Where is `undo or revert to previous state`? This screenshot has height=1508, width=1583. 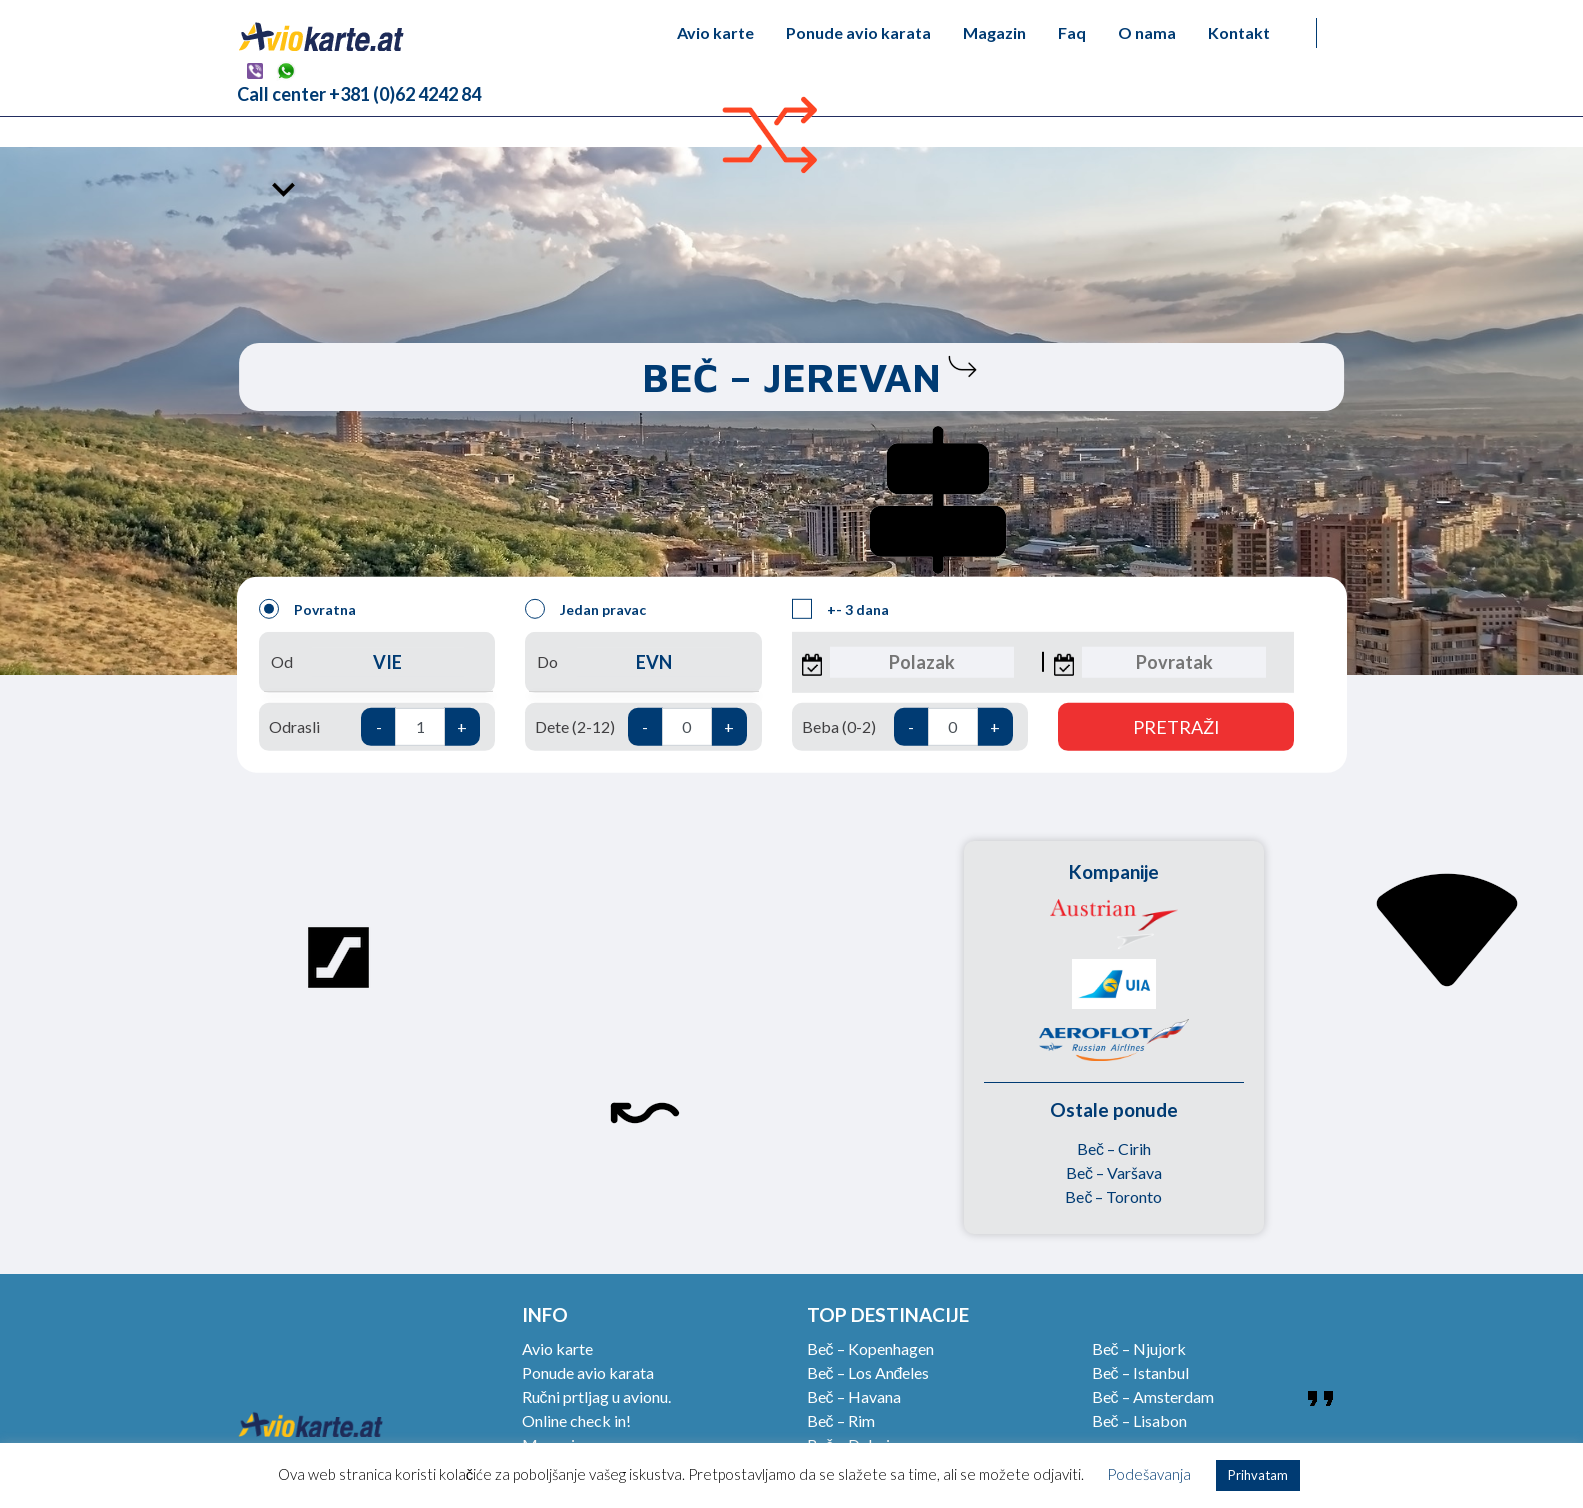
undo or revert to previous state is located at coordinates (645, 1113).